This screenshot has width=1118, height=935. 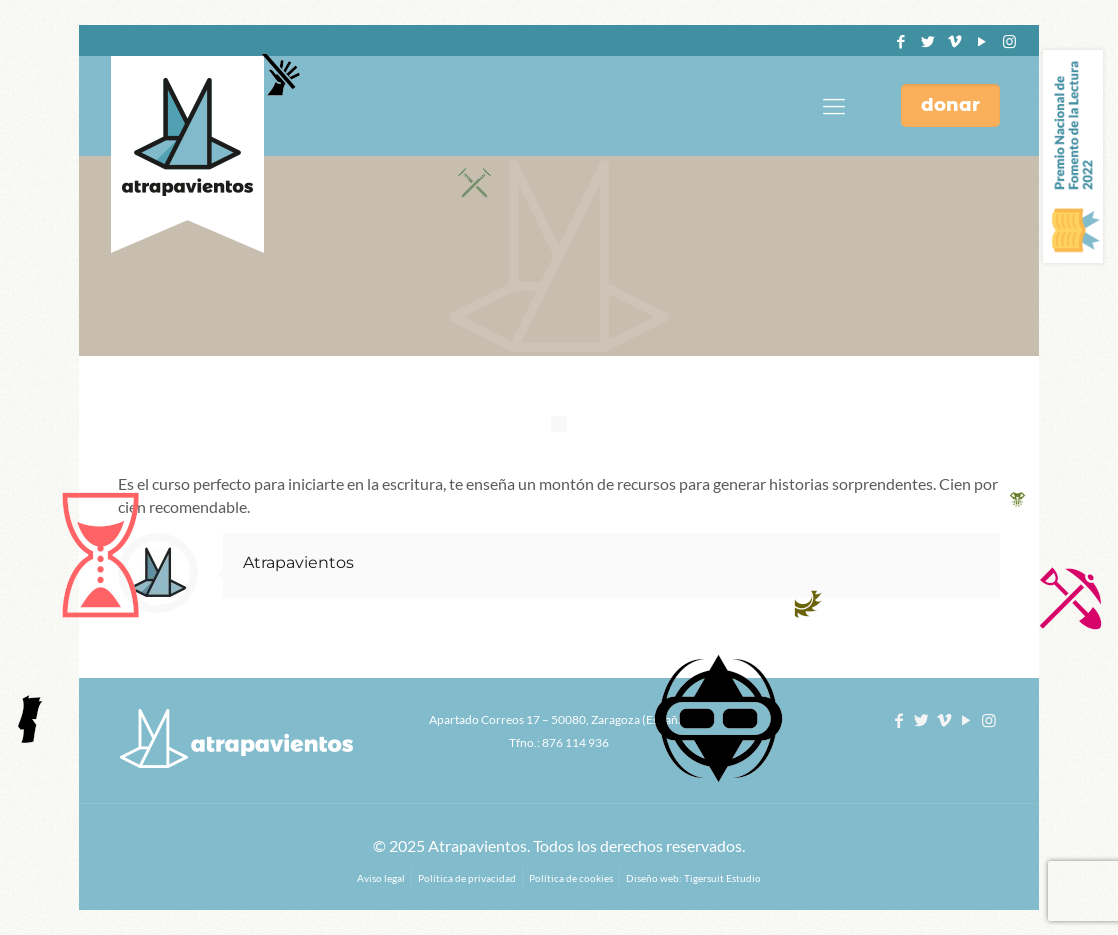 What do you see at coordinates (30, 719) in the screenshot?
I see `select portugal as your country or region` at bounding box center [30, 719].